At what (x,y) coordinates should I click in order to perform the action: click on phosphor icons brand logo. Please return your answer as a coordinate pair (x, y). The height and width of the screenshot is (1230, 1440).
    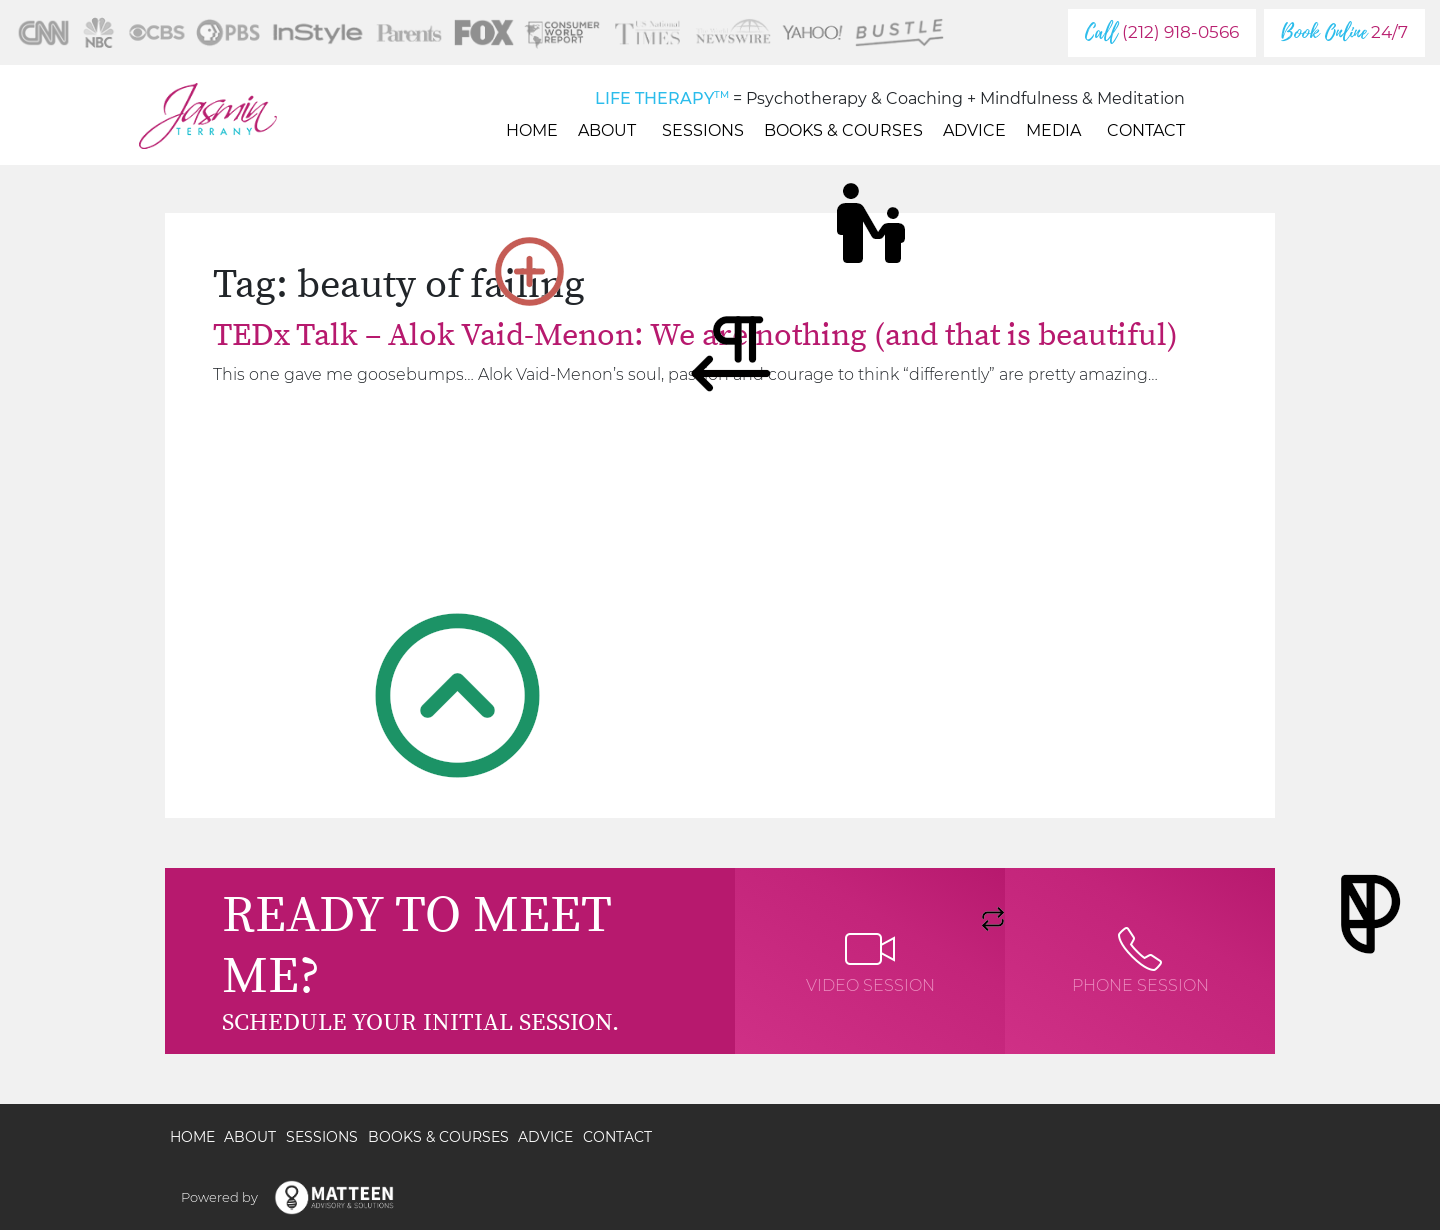
    Looking at the image, I should click on (1365, 910).